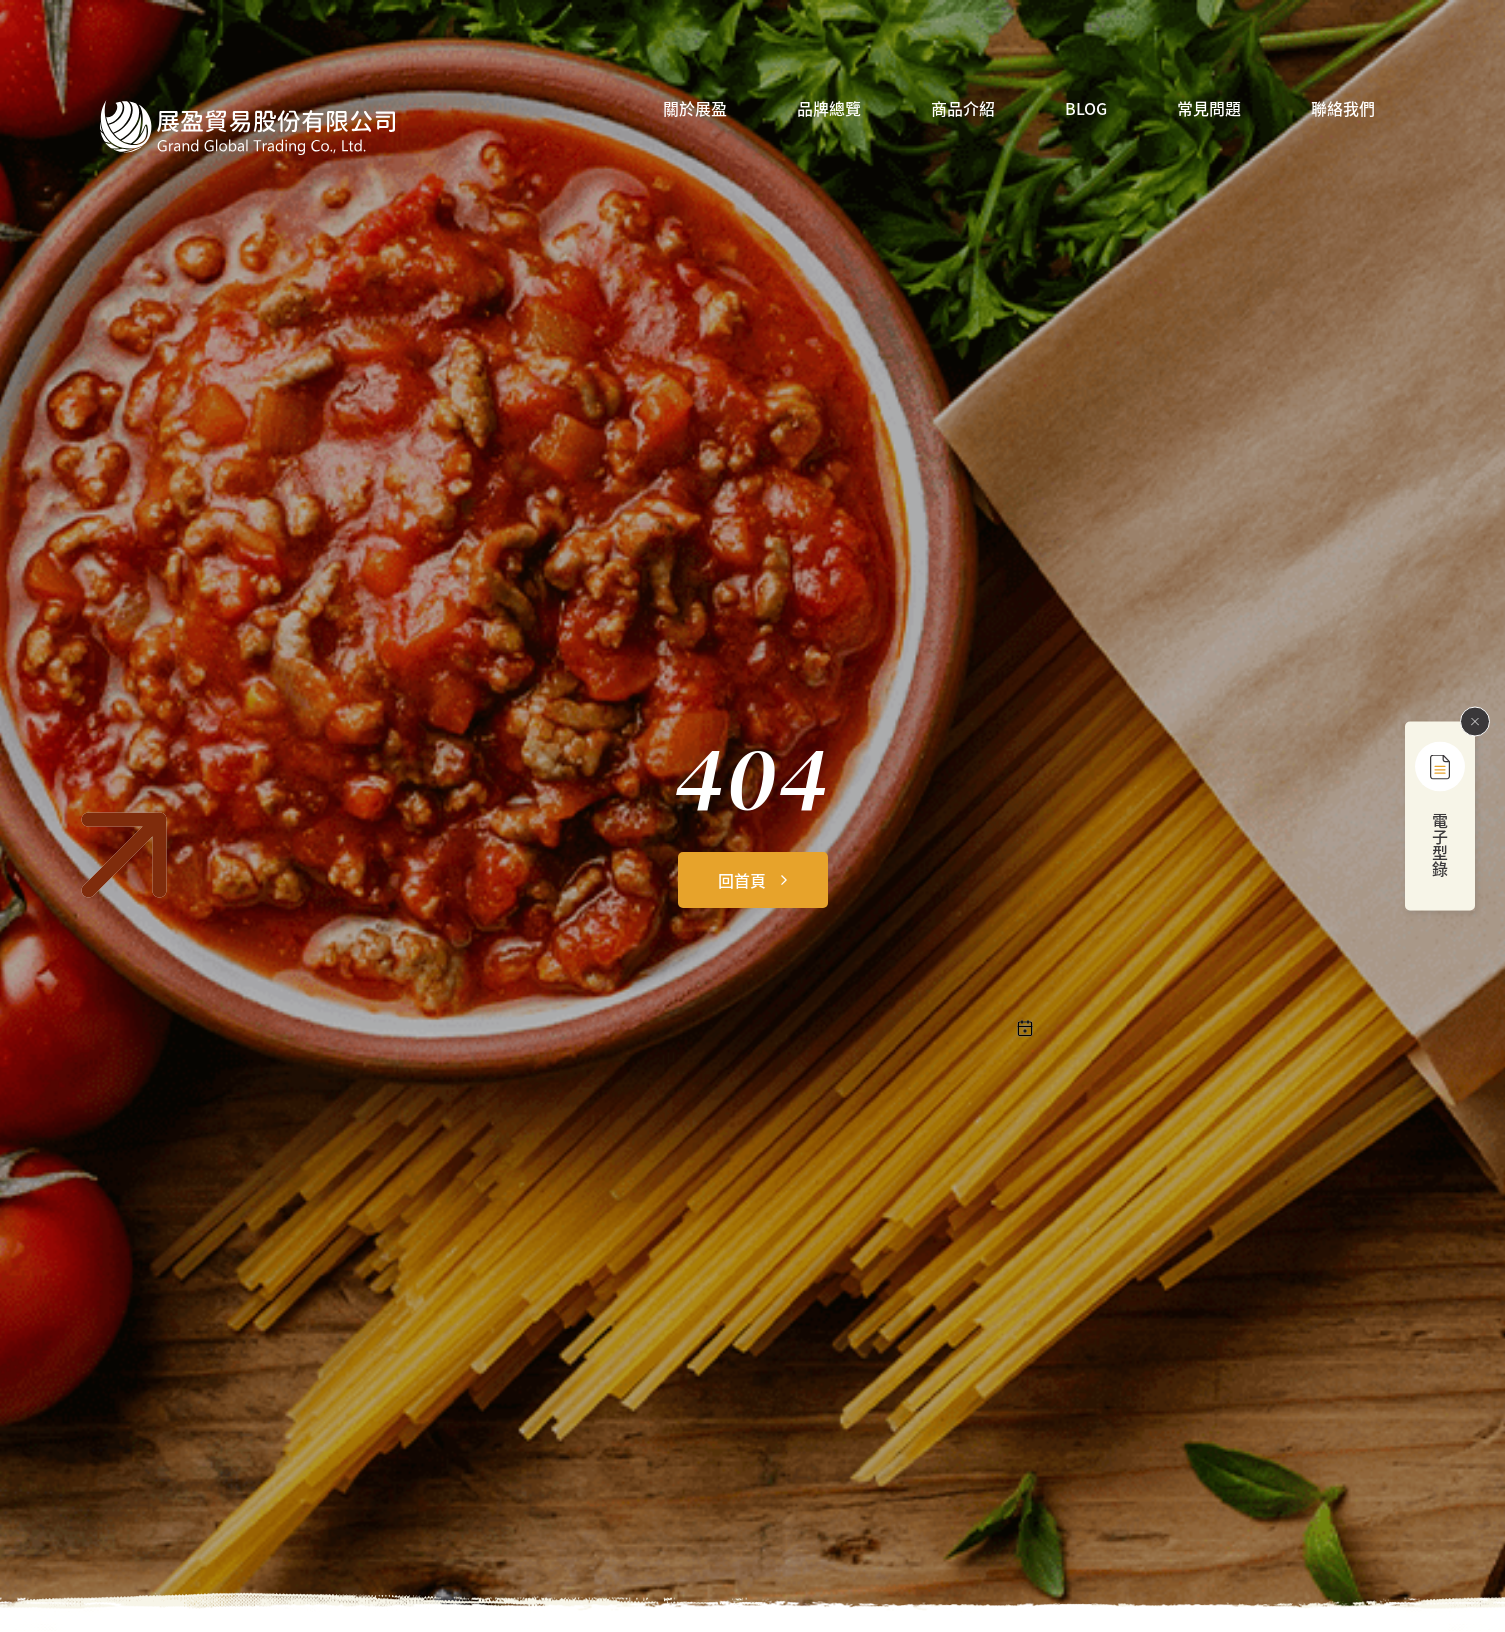  I want to click on add a new event to calendar, so click(1025, 1028).